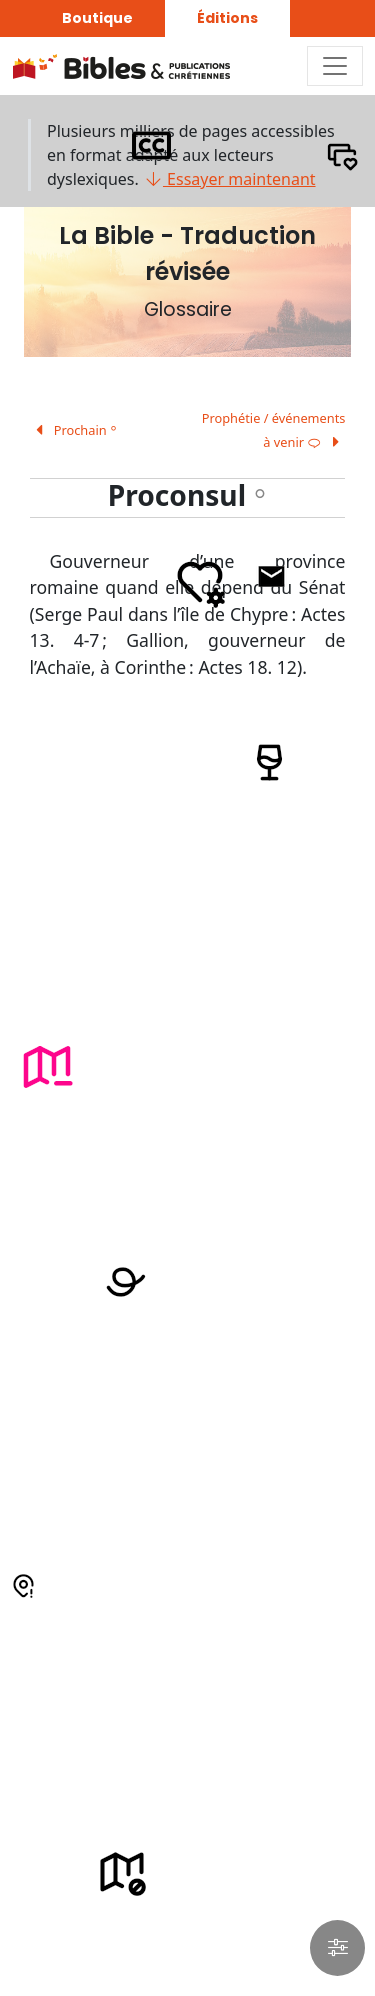  Describe the element at coordinates (47, 1067) in the screenshot. I see `remove a location from the map` at that location.